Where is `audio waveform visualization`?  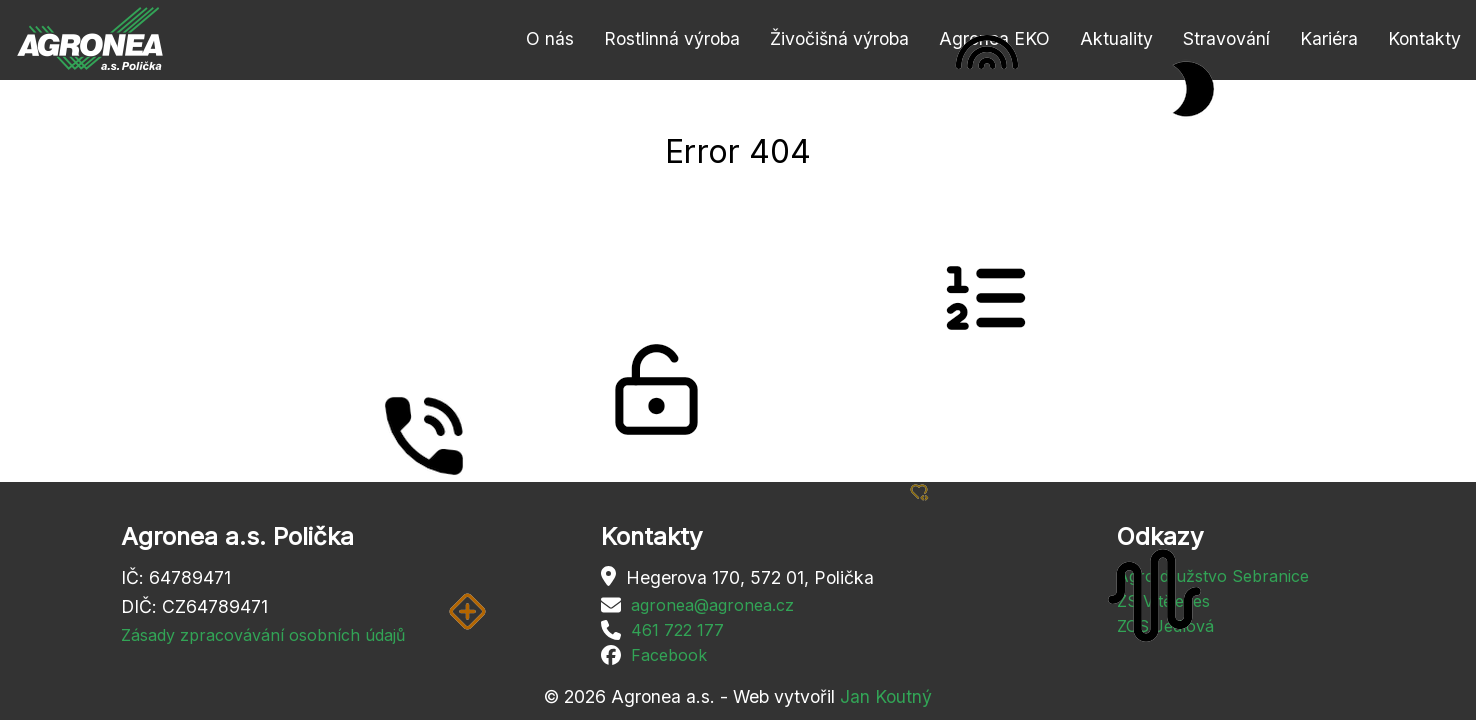 audio waveform visualization is located at coordinates (1154, 595).